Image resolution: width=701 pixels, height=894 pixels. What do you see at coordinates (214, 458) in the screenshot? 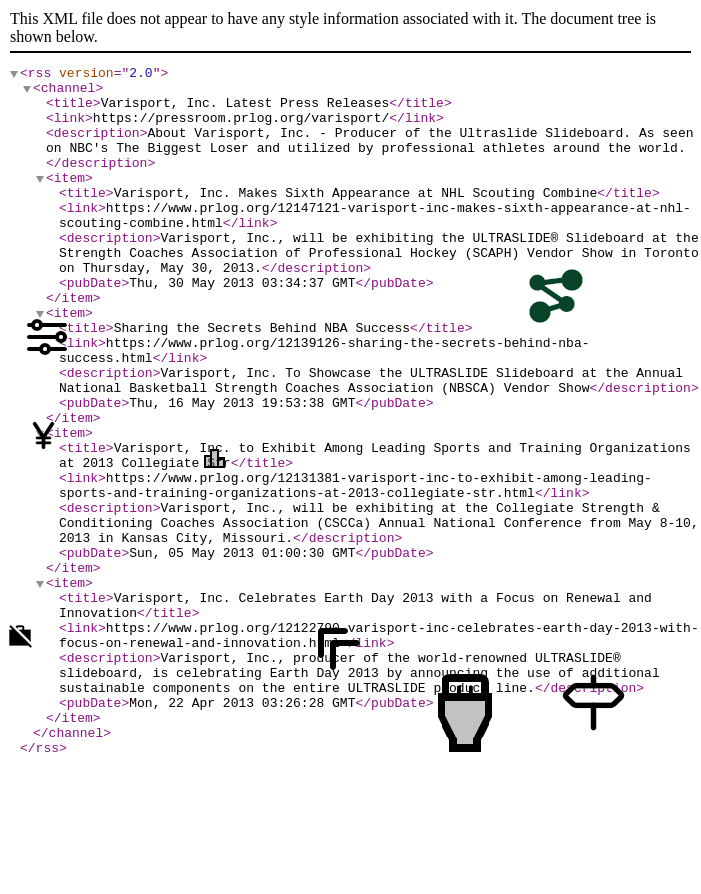
I see `view leaderboard rankings` at bounding box center [214, 458].